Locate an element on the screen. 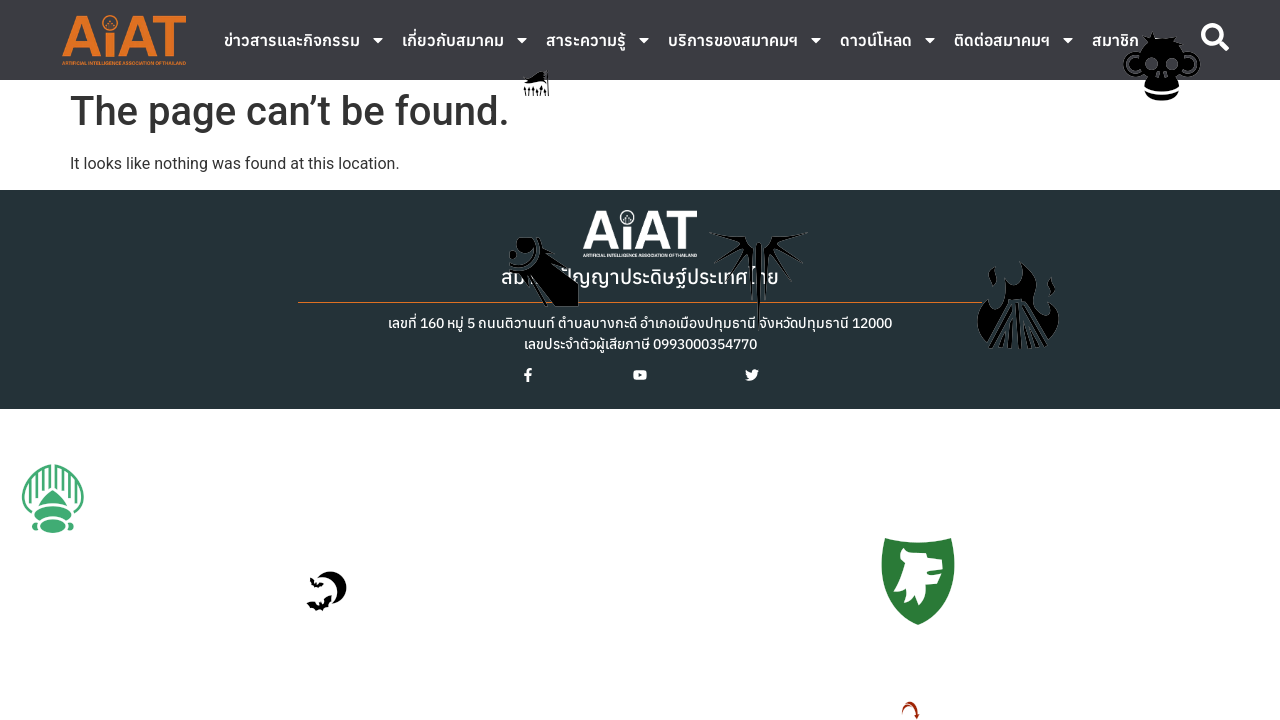 This screenshot has width=1280, height=720. perform a dunk or slam action in a game is located at coordinates (910, 710).